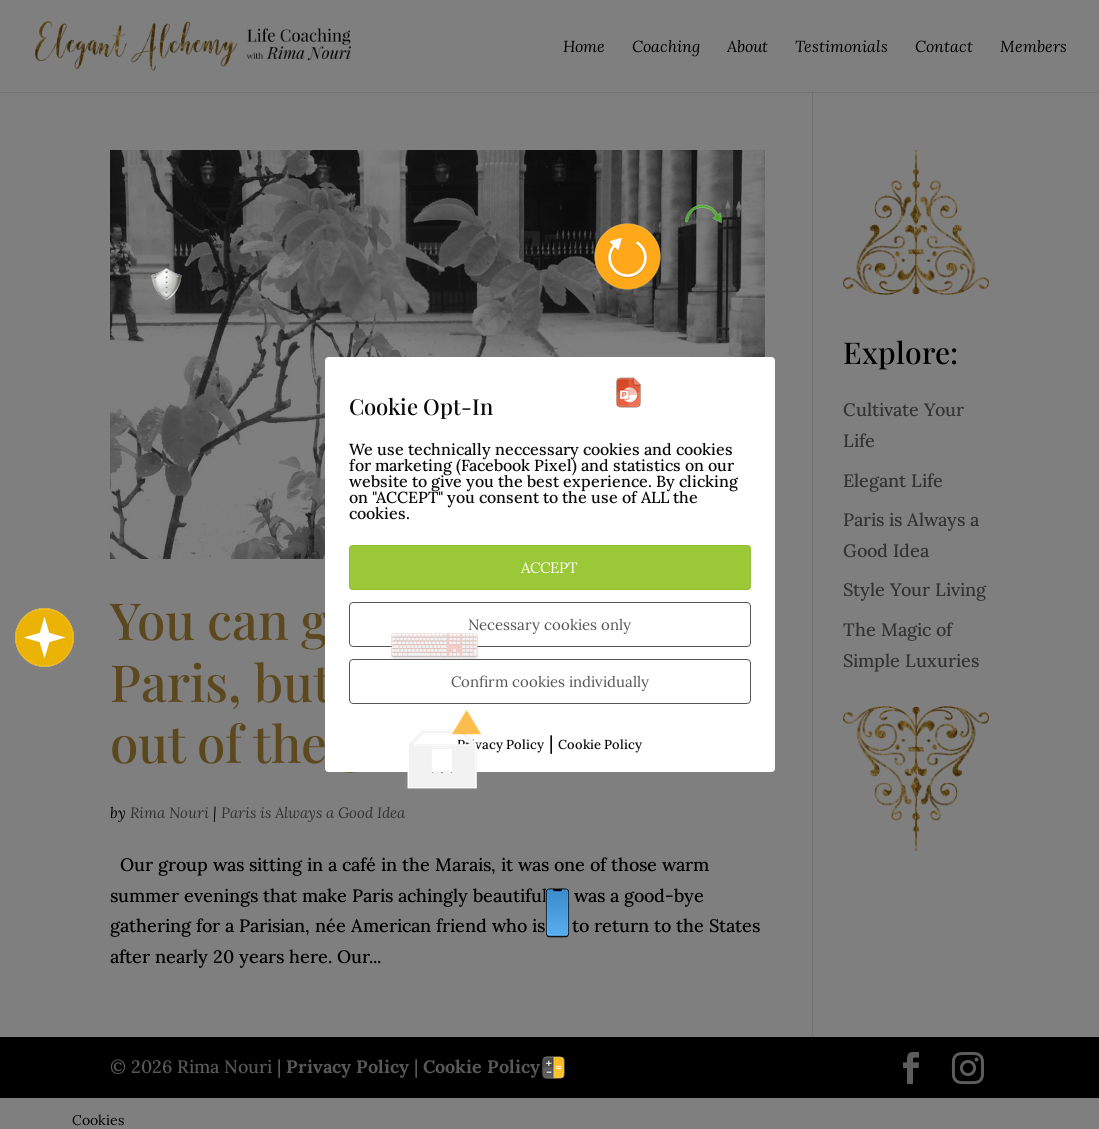  I want to click on open the calculator app, so click(553, 1067).